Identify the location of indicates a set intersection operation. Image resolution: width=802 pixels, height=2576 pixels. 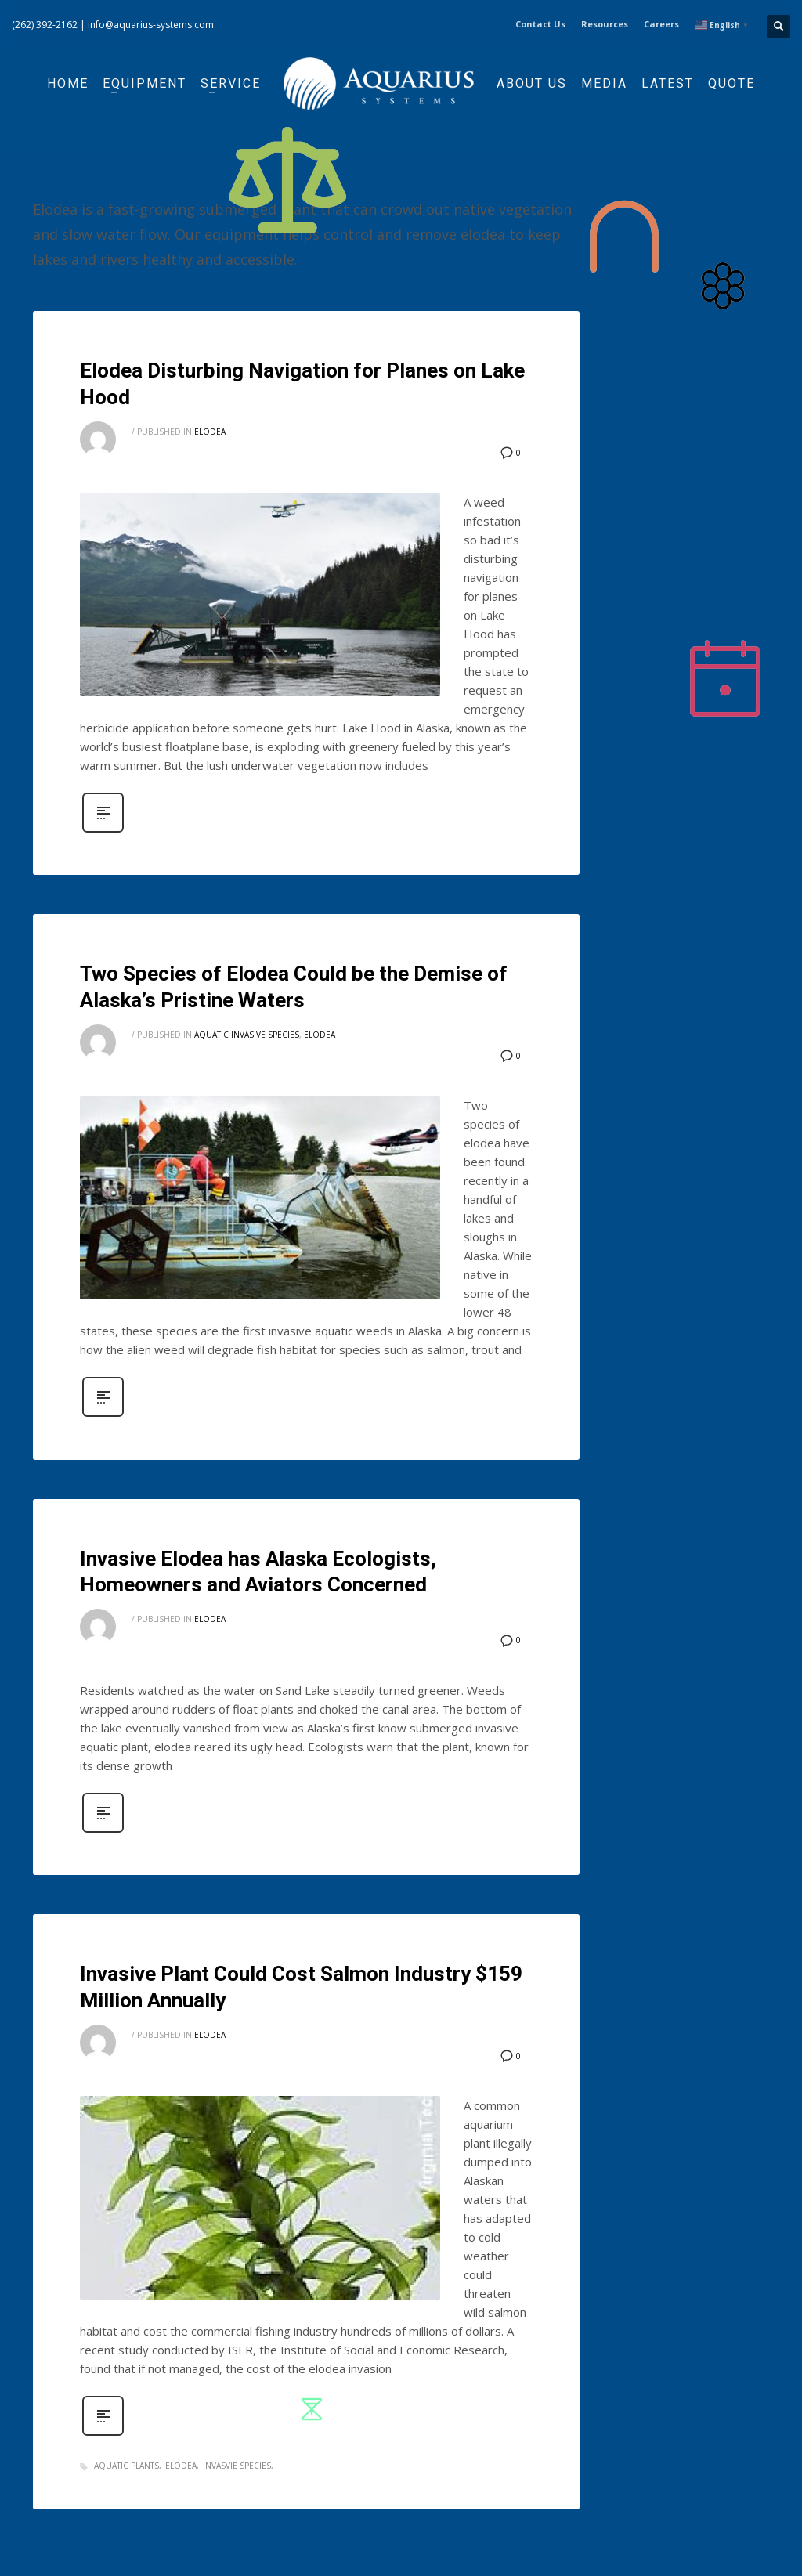
(624, 238).